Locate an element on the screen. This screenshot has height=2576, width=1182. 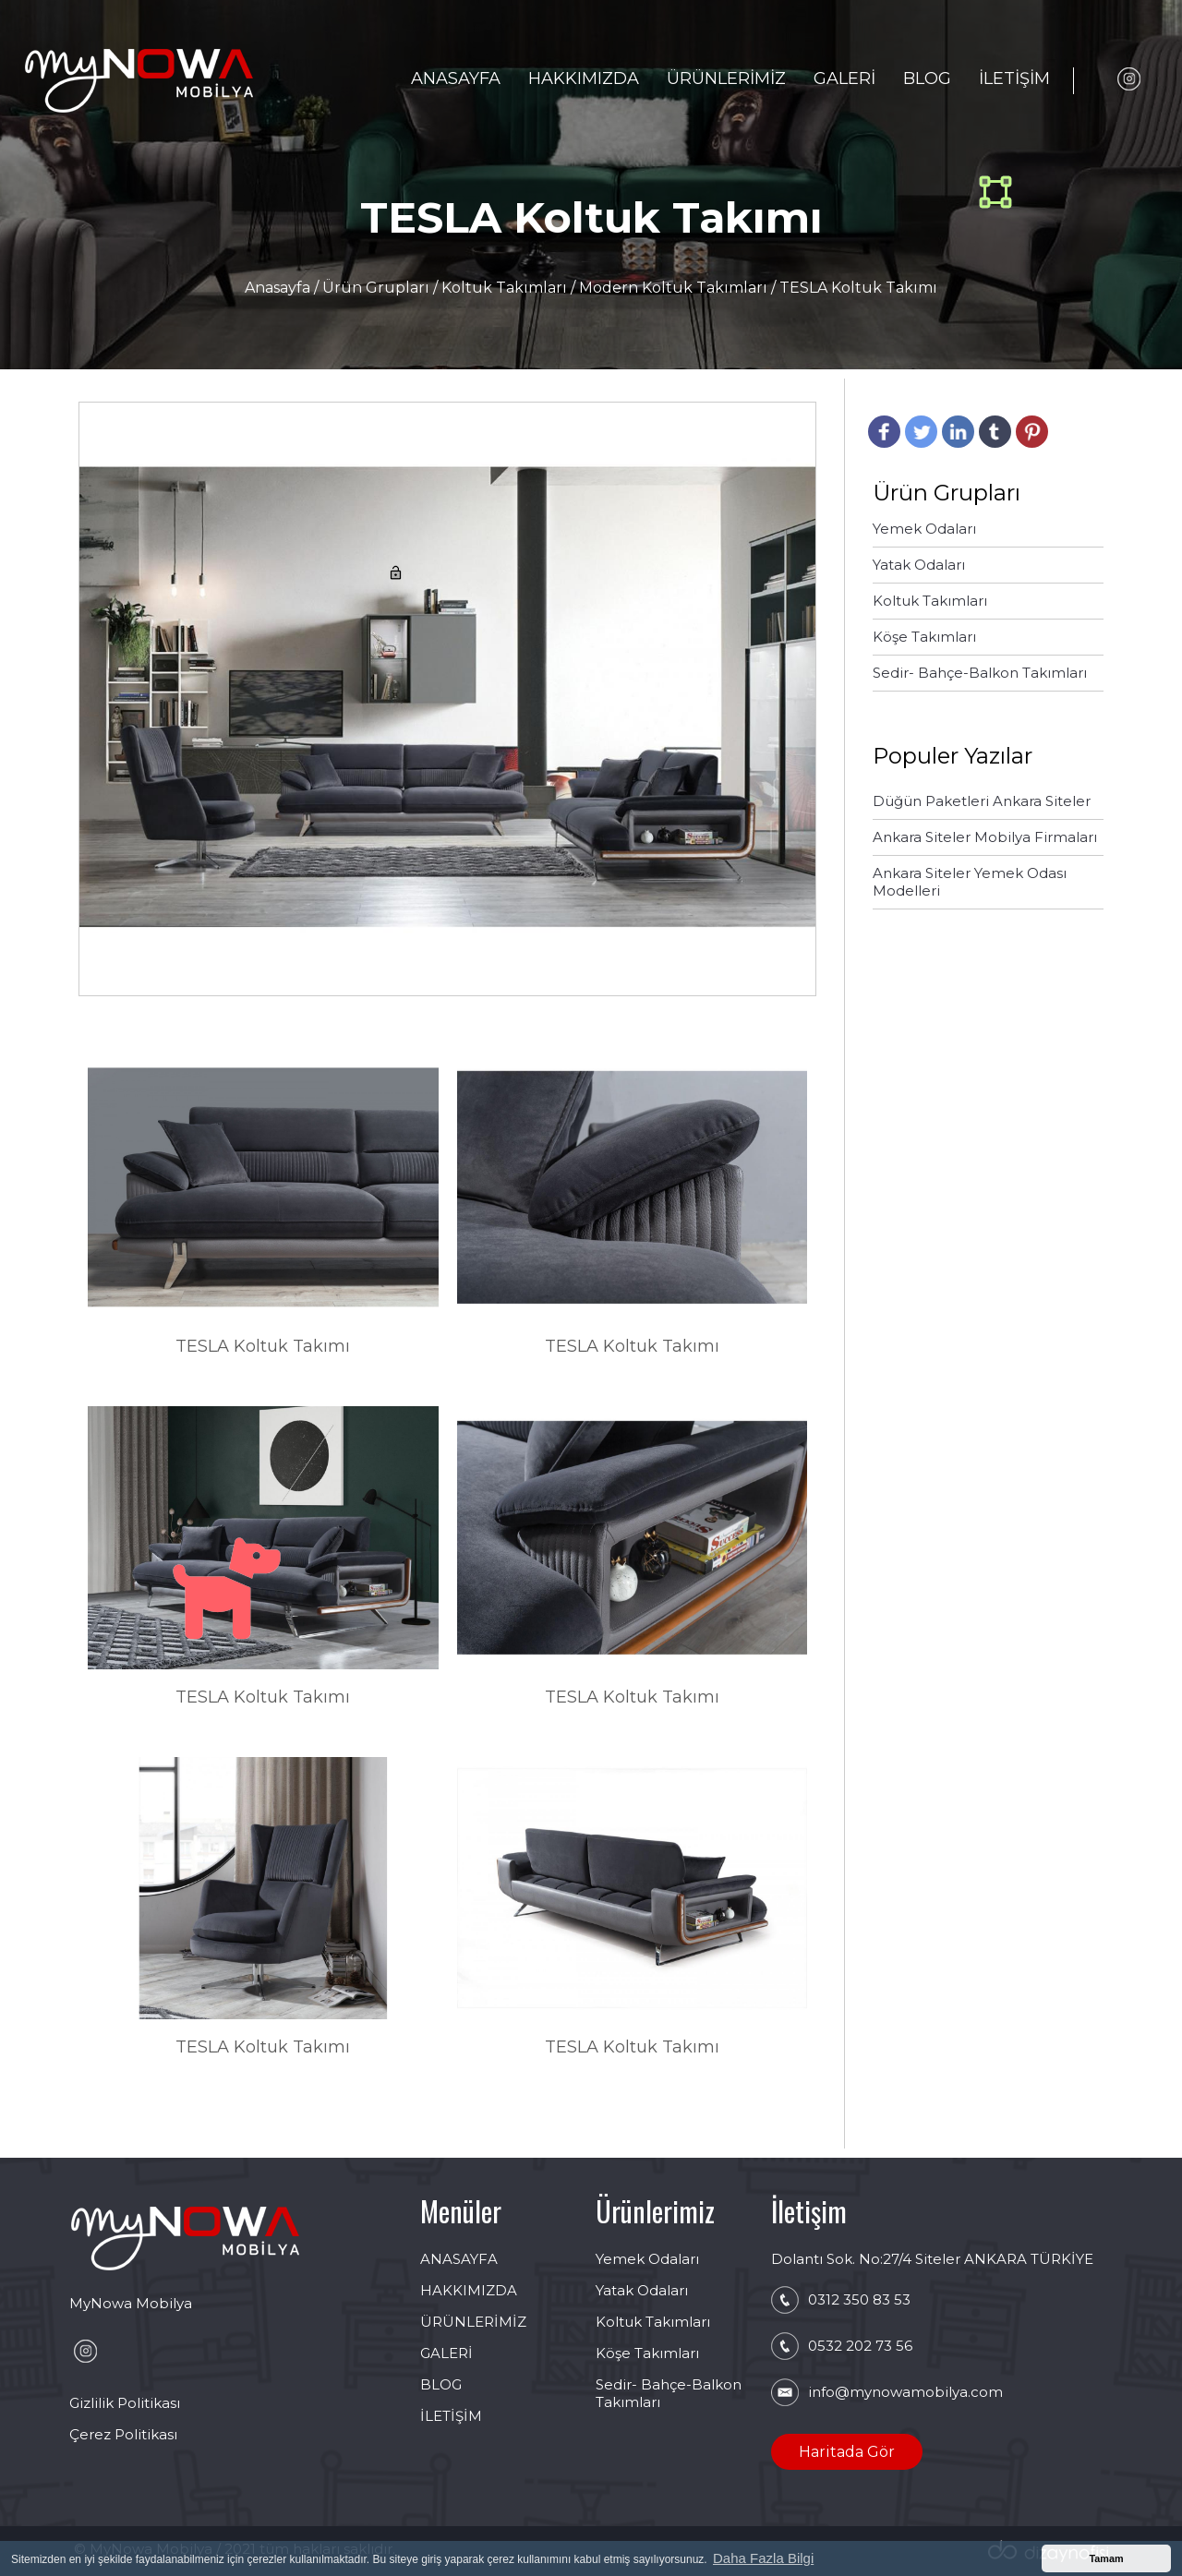
unlock or unsecure an item is located at coordinates (395, 572).